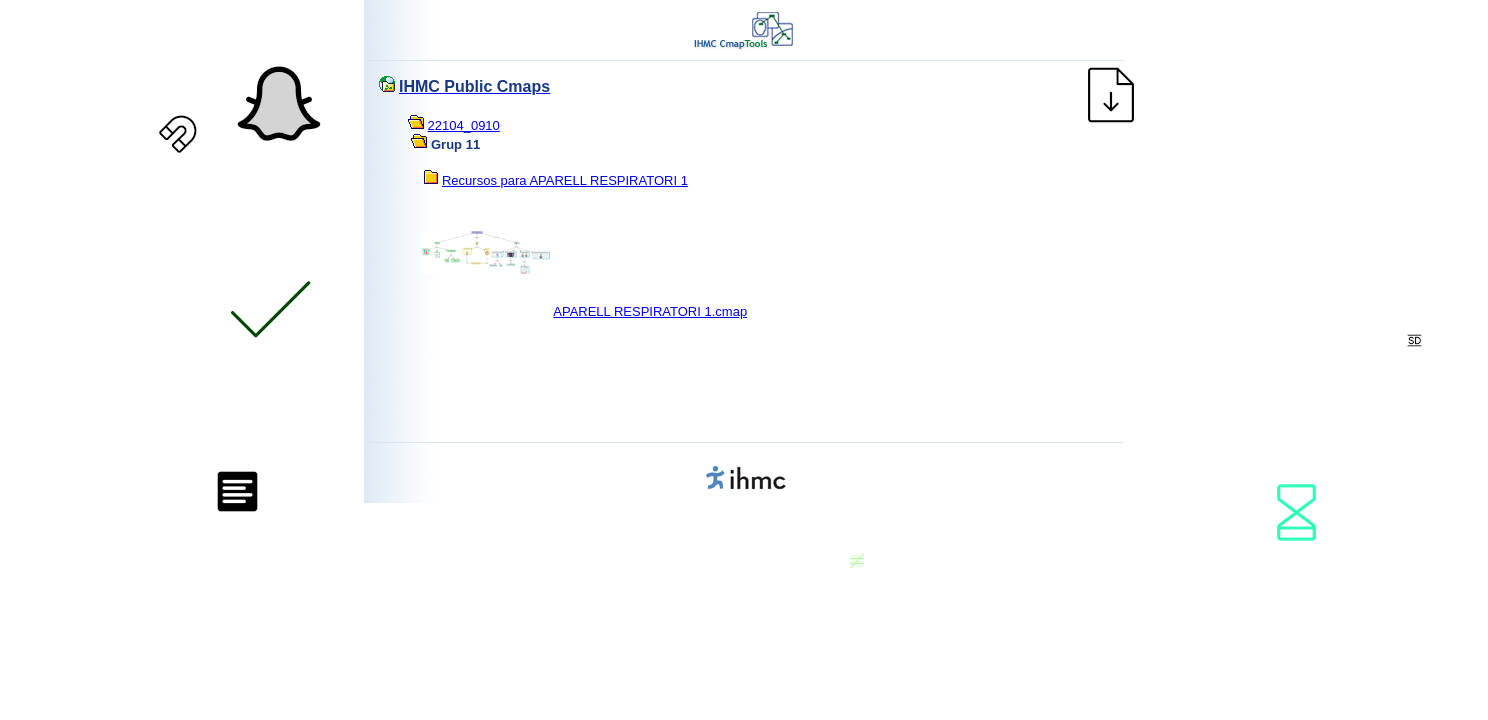 The image size is (1488, 720). What do you see at coordinates (269, 306) in the screenshot?
I see `confirm or submit an action` at bounding box center [269, 306].